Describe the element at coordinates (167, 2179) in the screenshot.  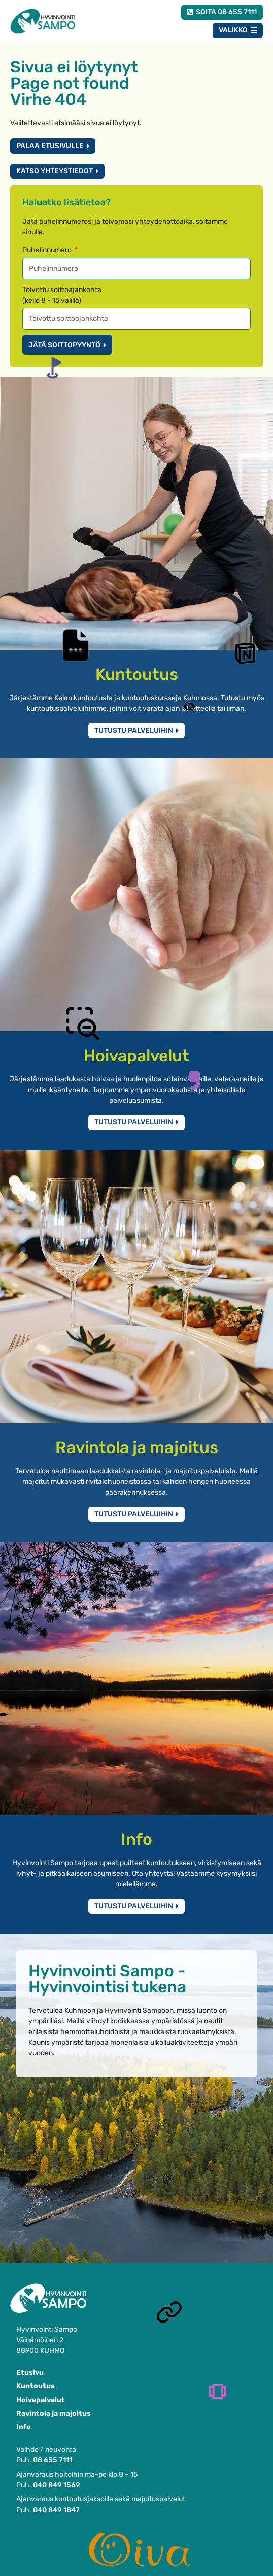
I see `view your shopping cart` at that location.